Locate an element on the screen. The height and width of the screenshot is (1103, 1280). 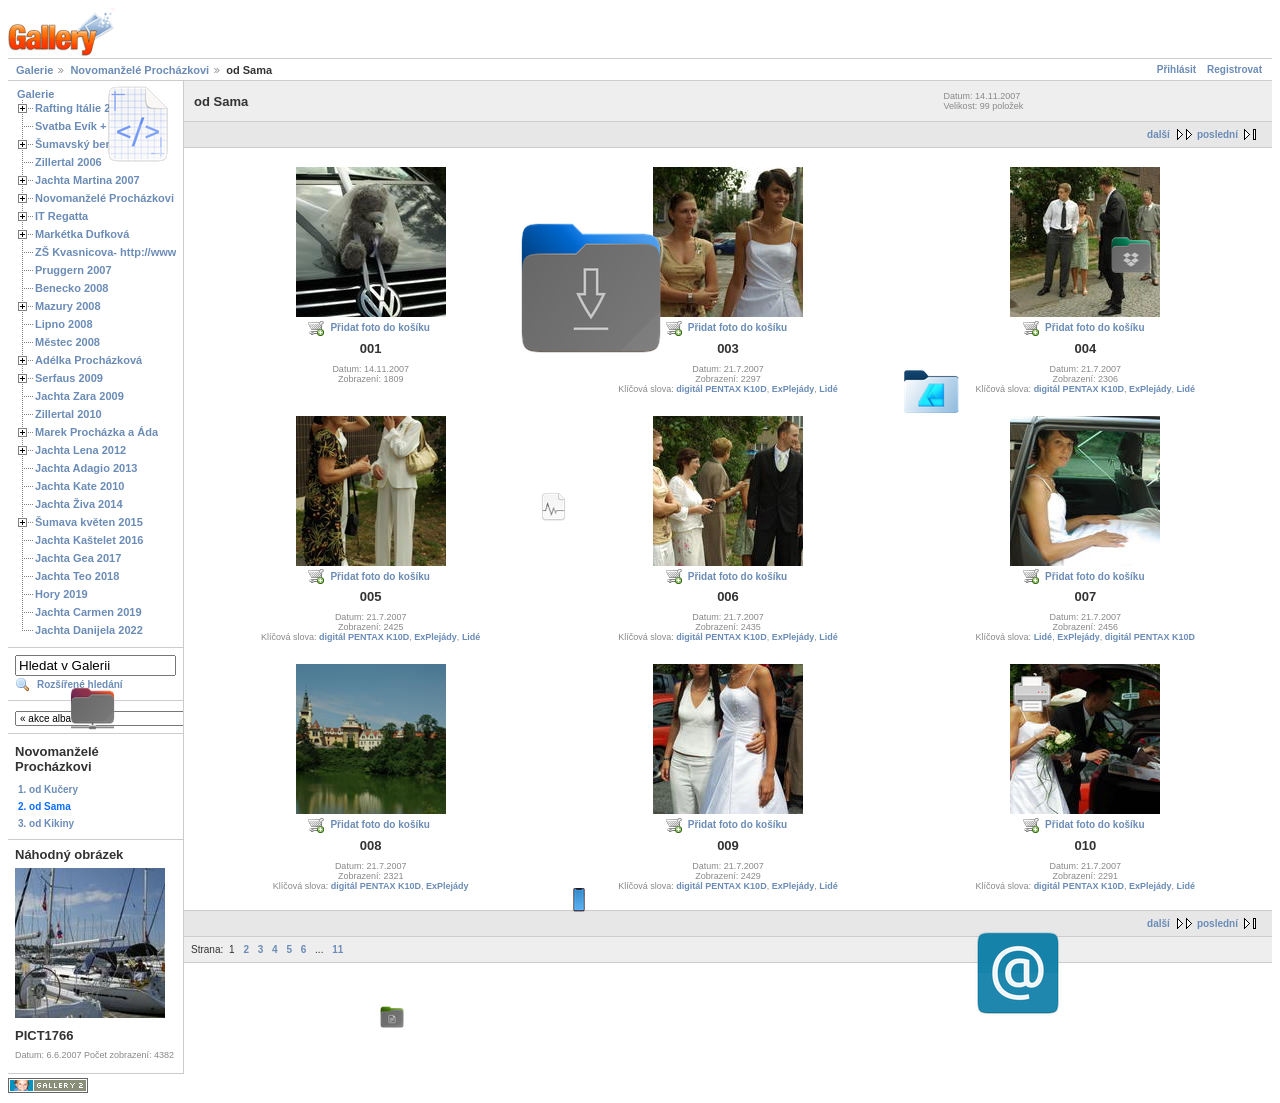
open folder containing Affinity Designer files is located at coordinates (931, 393).